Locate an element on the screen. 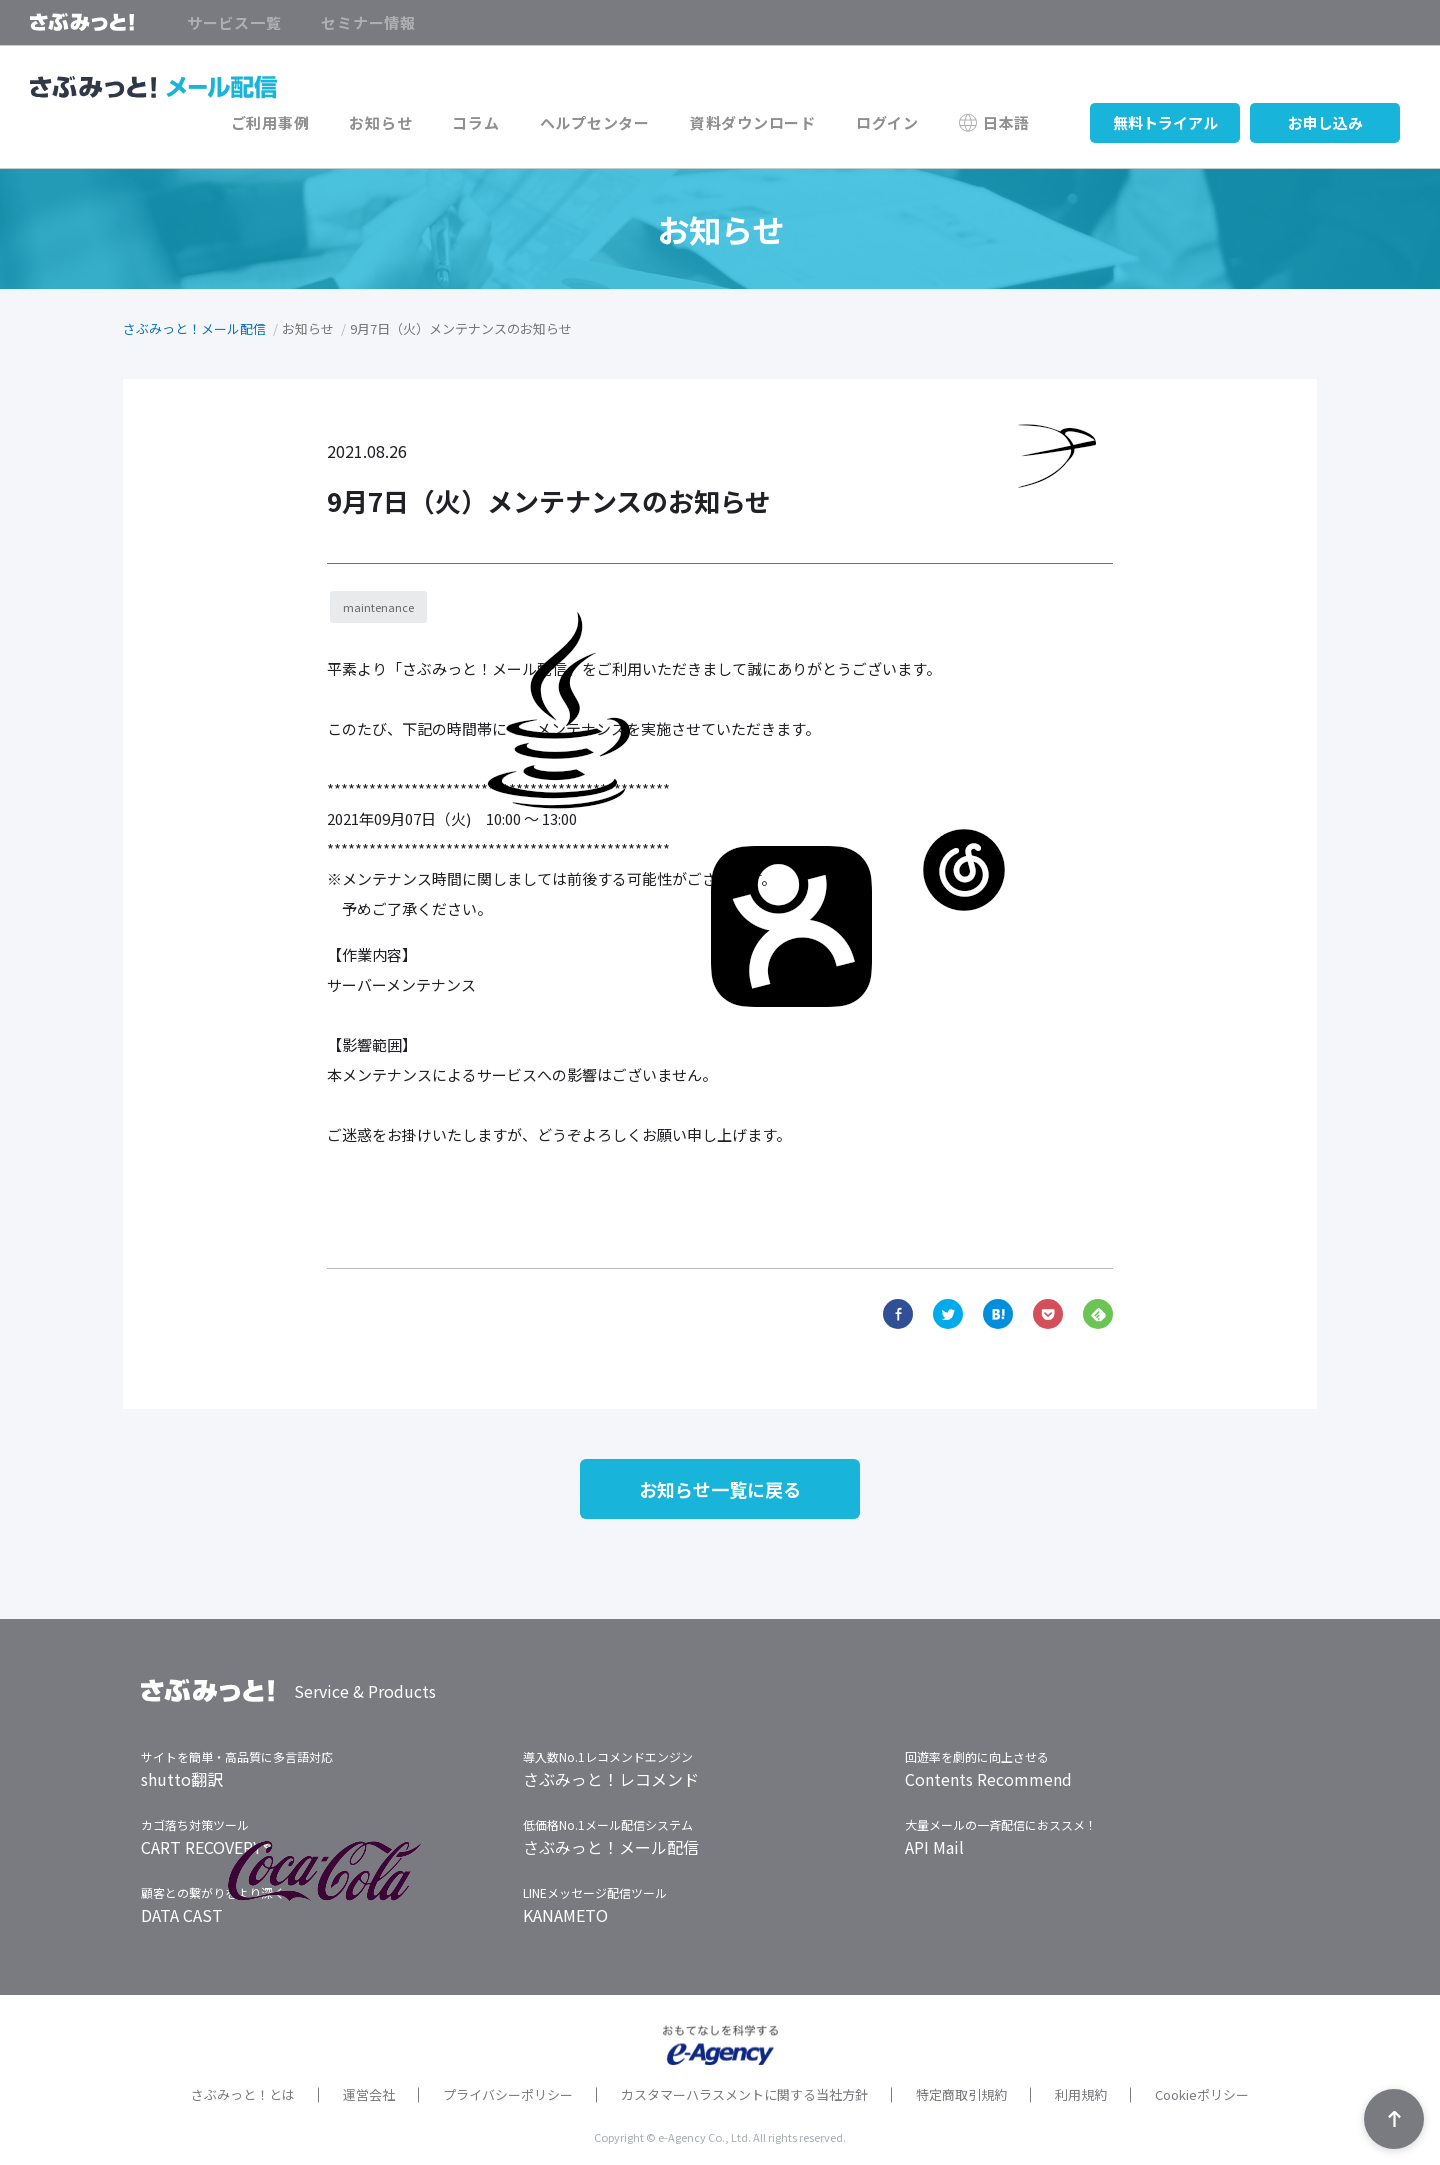 Image resolution: width=1440 pixels, height=2165 pixels. open netease cloud music app is located at coordinates (964, 870).